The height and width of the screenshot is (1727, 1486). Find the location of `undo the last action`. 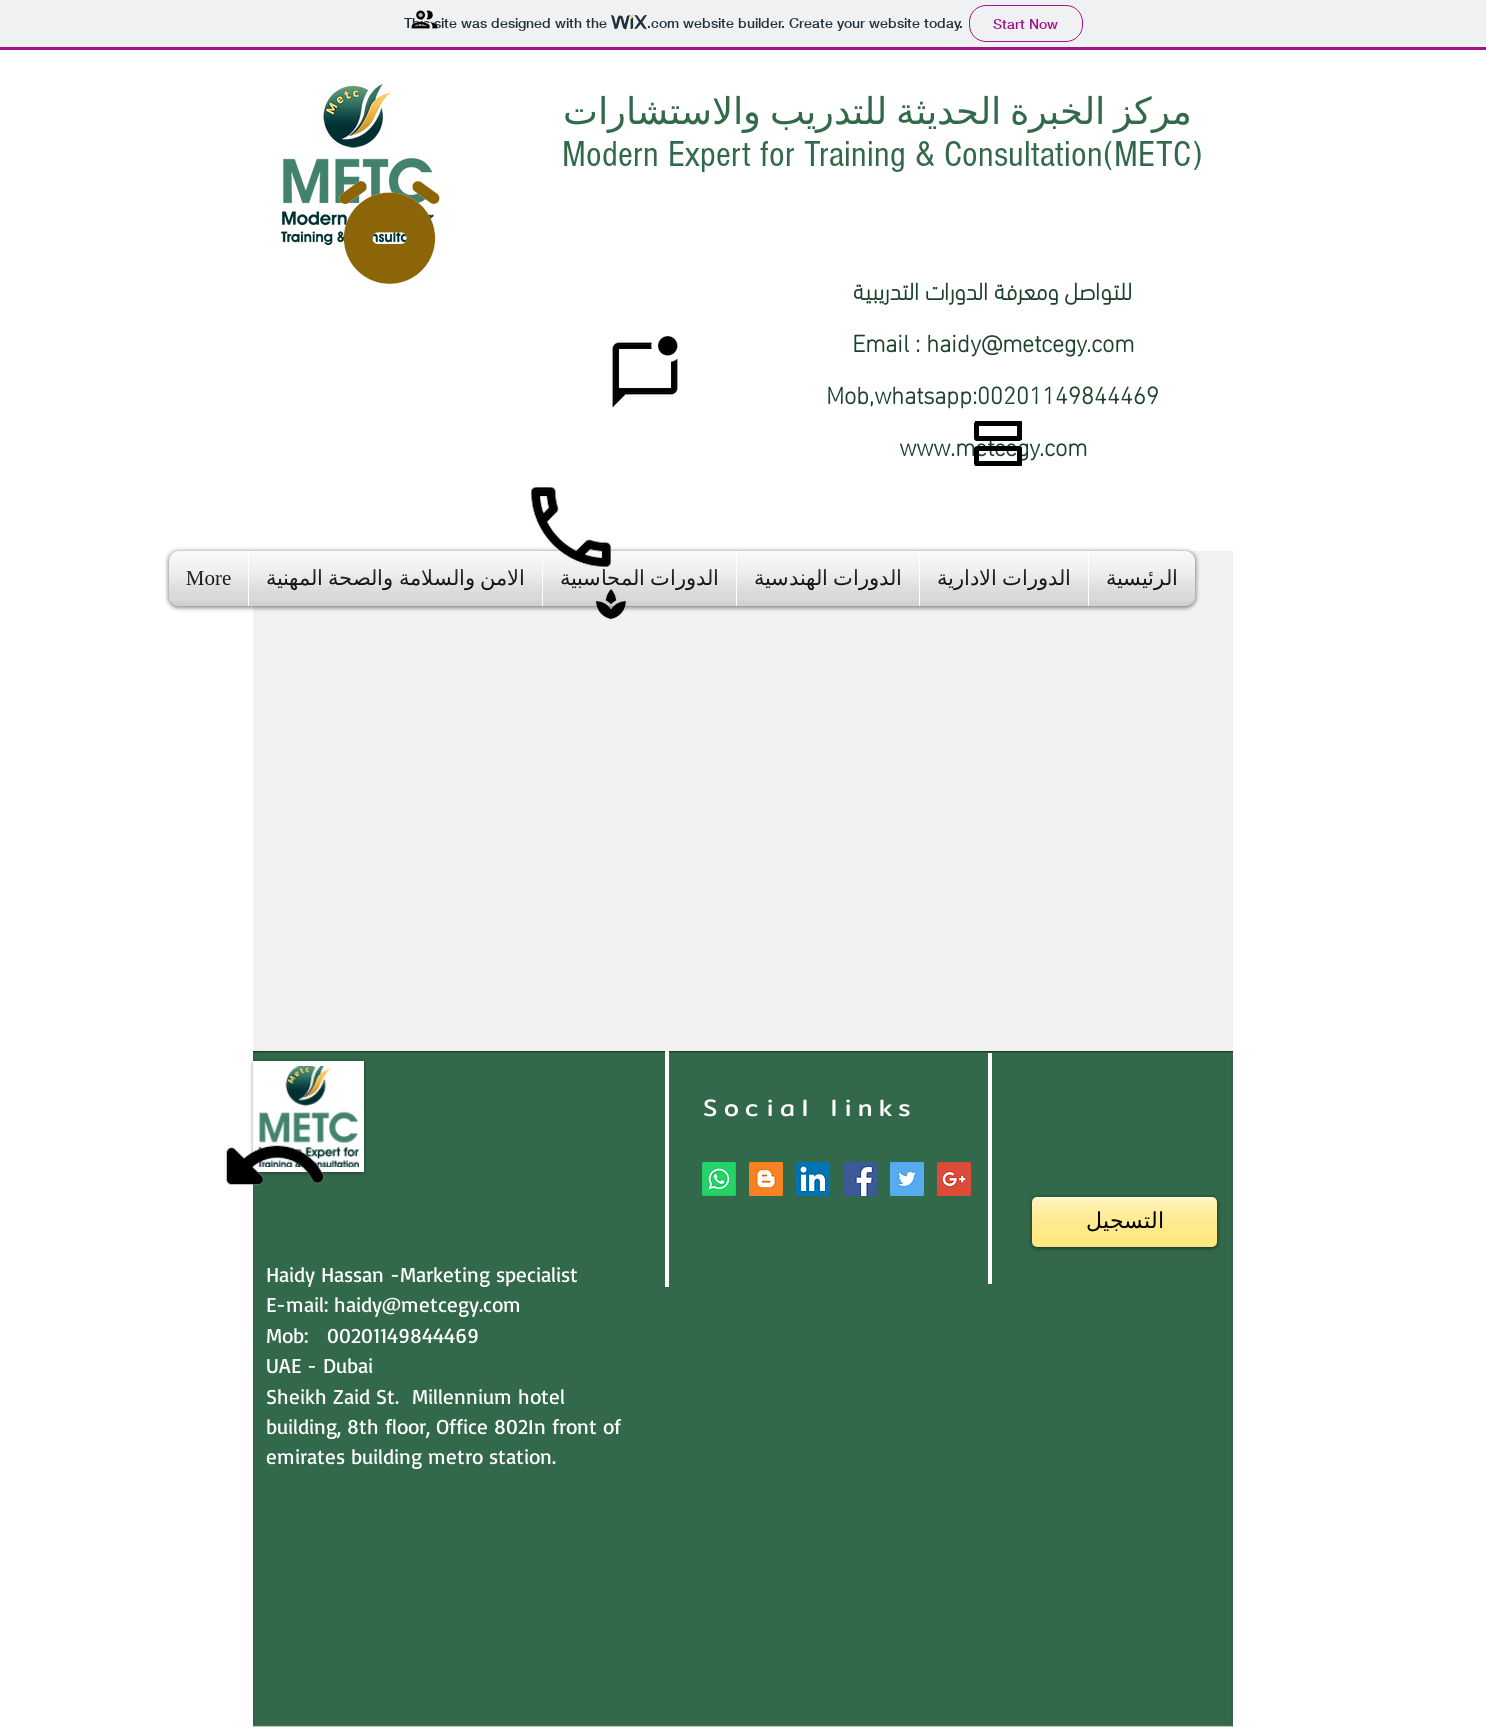

undo the last action is located at coordinates (275, 1165).